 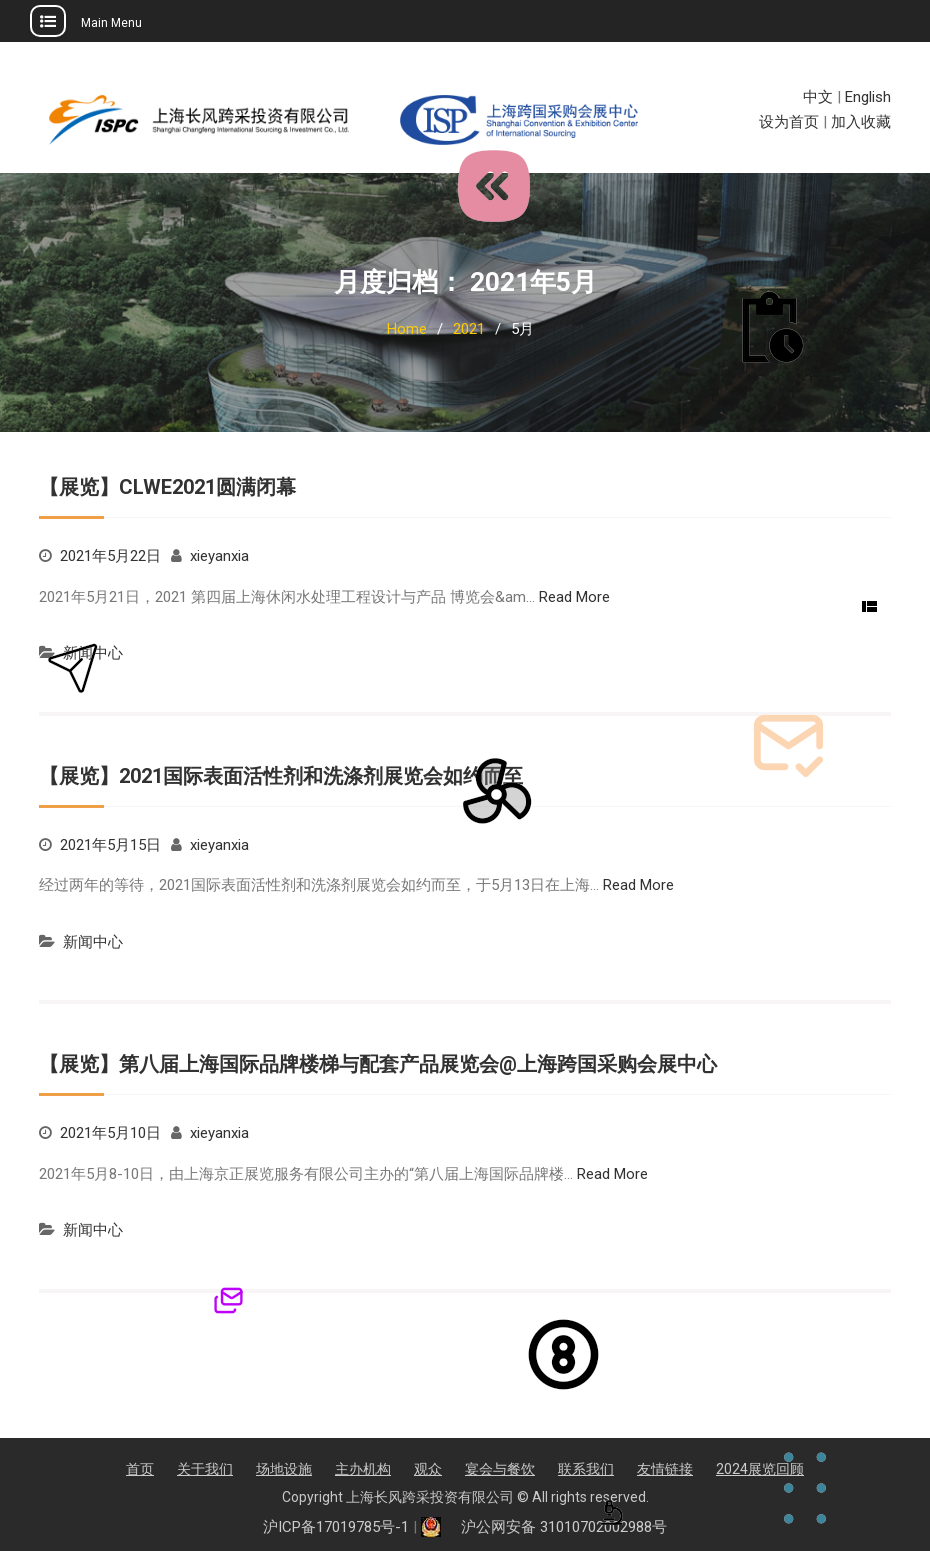 I want to click on view pending tasks or actions, so click(x=769, y=328).